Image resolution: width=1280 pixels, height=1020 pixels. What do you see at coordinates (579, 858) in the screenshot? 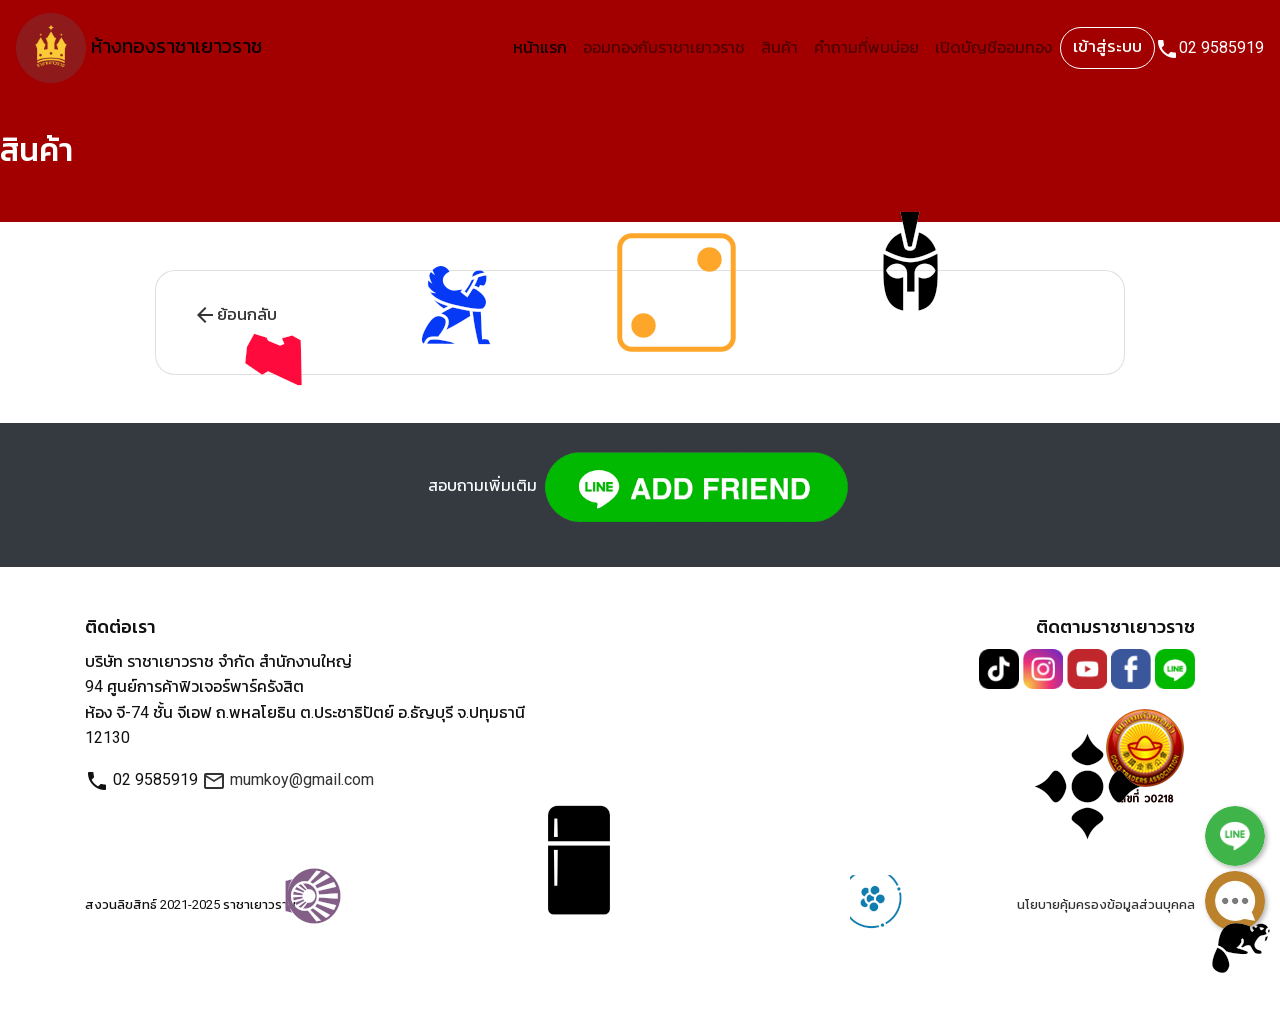
I see `access kitchen or food storage settings` at bounding box center [579, 858].